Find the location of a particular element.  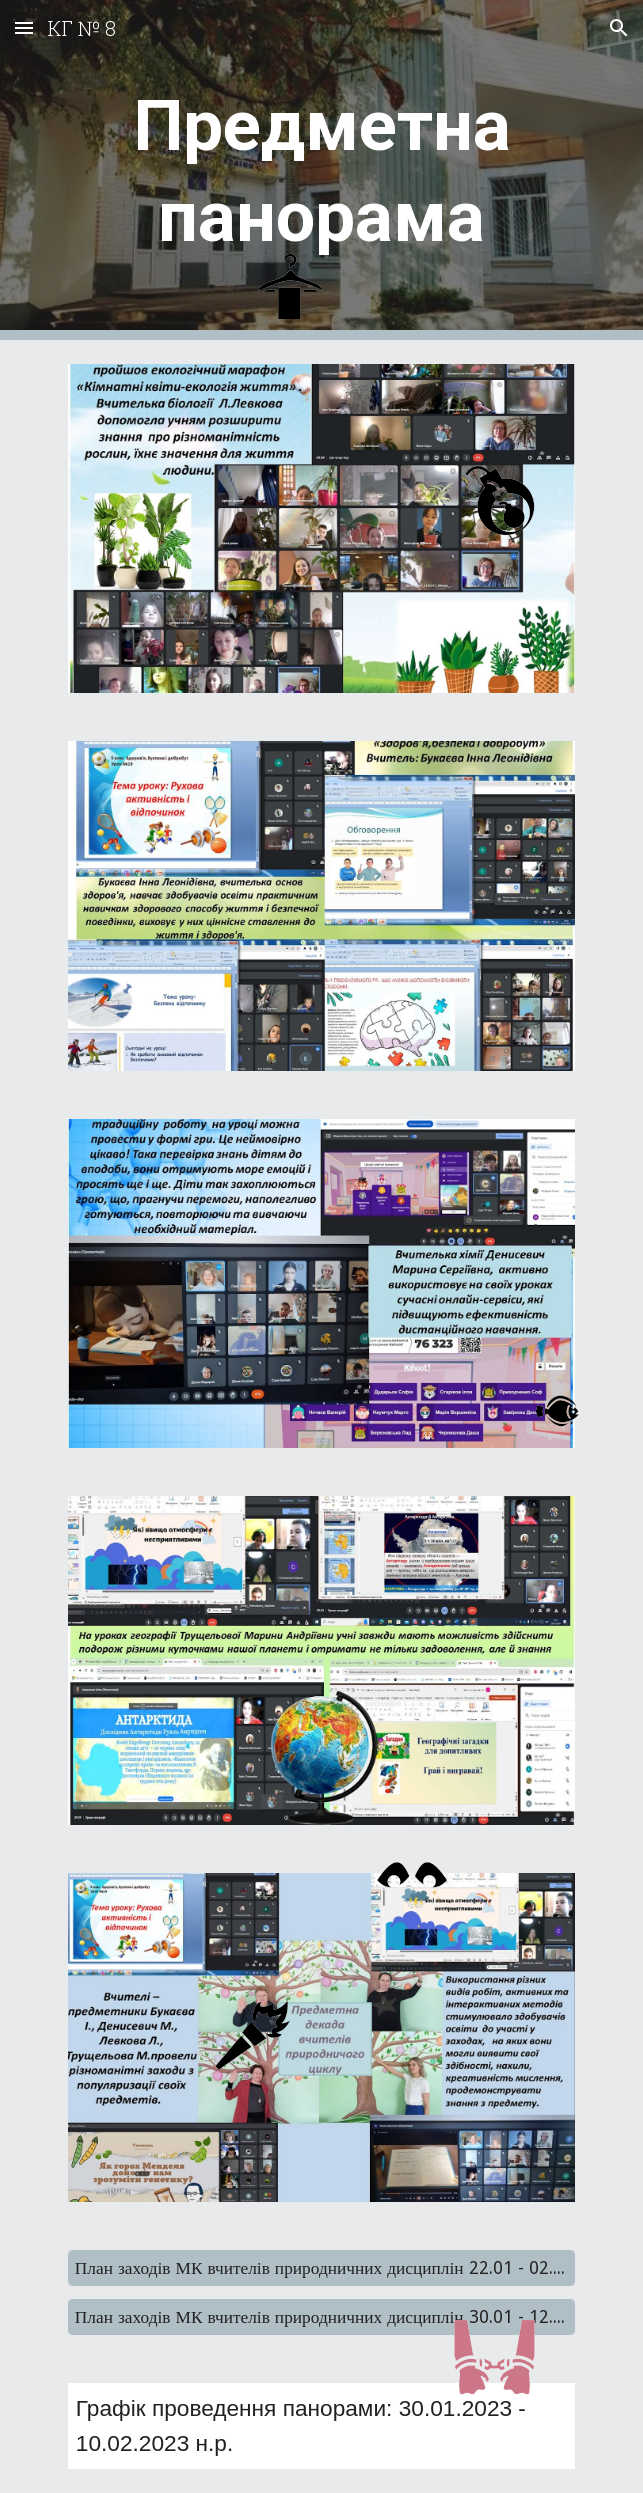

browse clothing or wardrobe items is located at coordinates (290, 286).